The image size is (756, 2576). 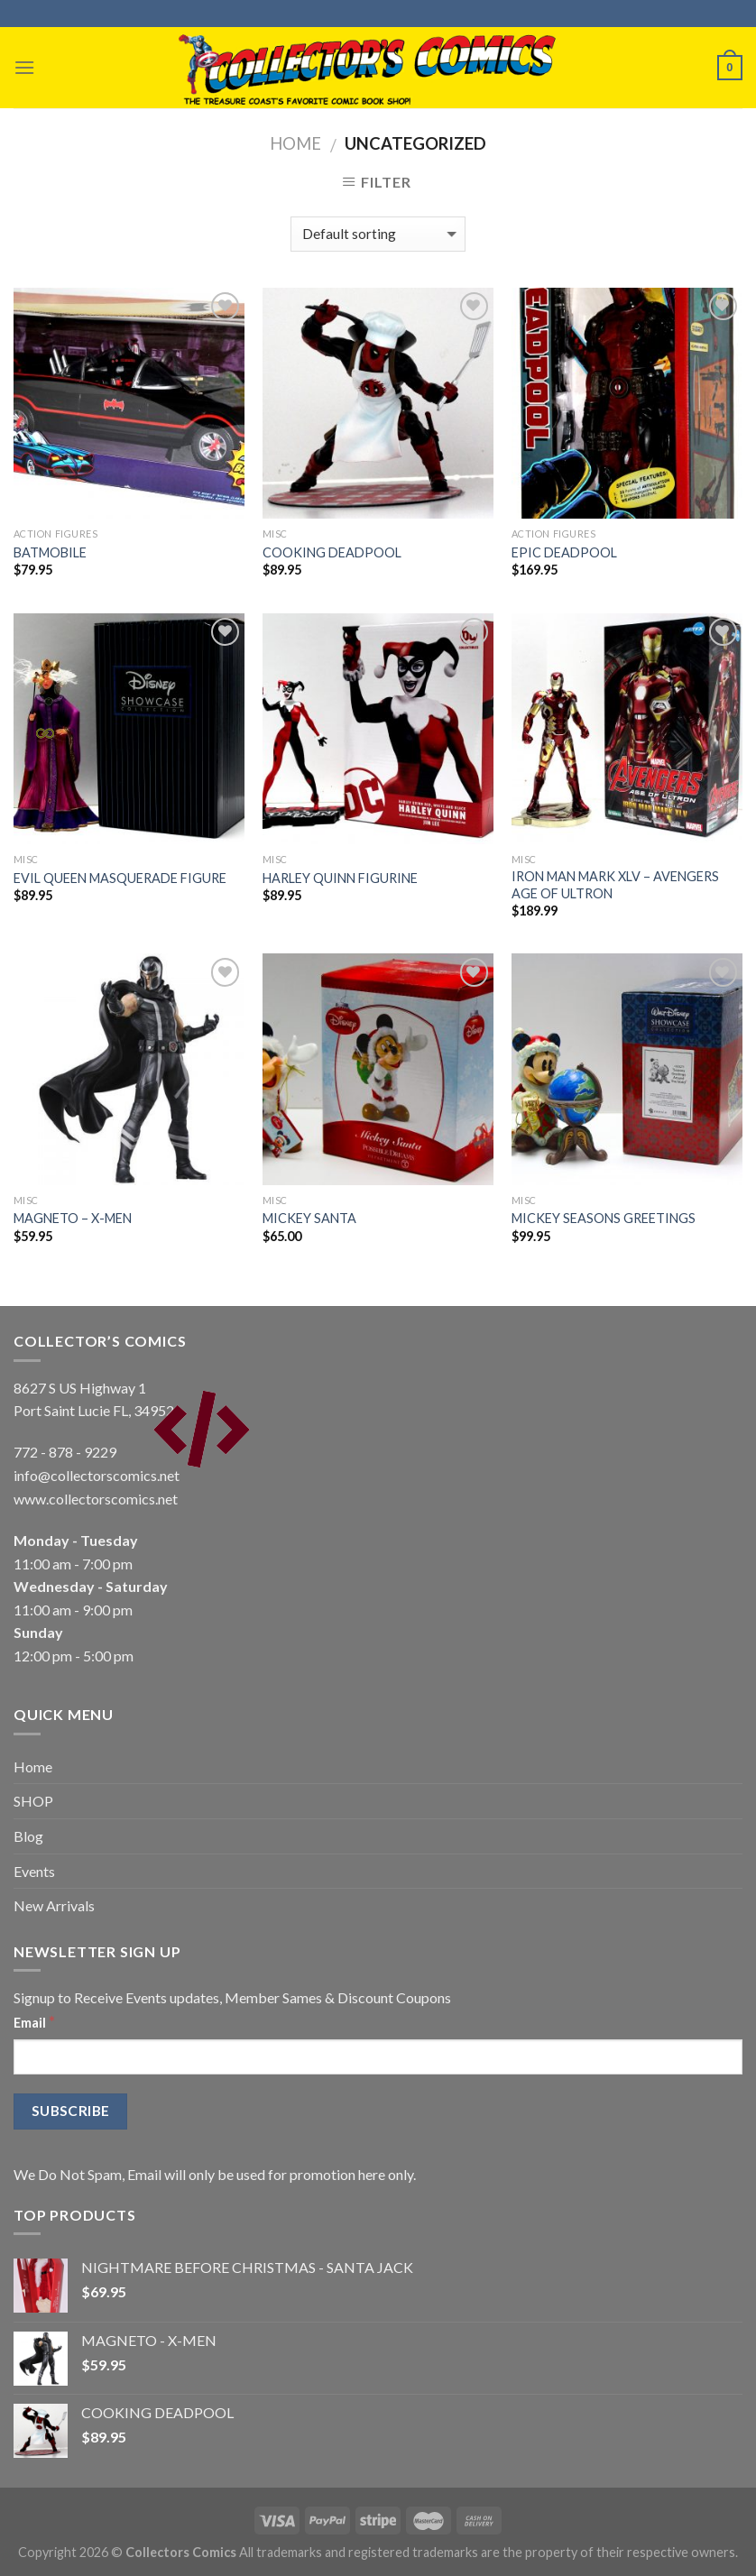 I want to click on devbox logo - a development environment tool, so click(x=201, y=1429).